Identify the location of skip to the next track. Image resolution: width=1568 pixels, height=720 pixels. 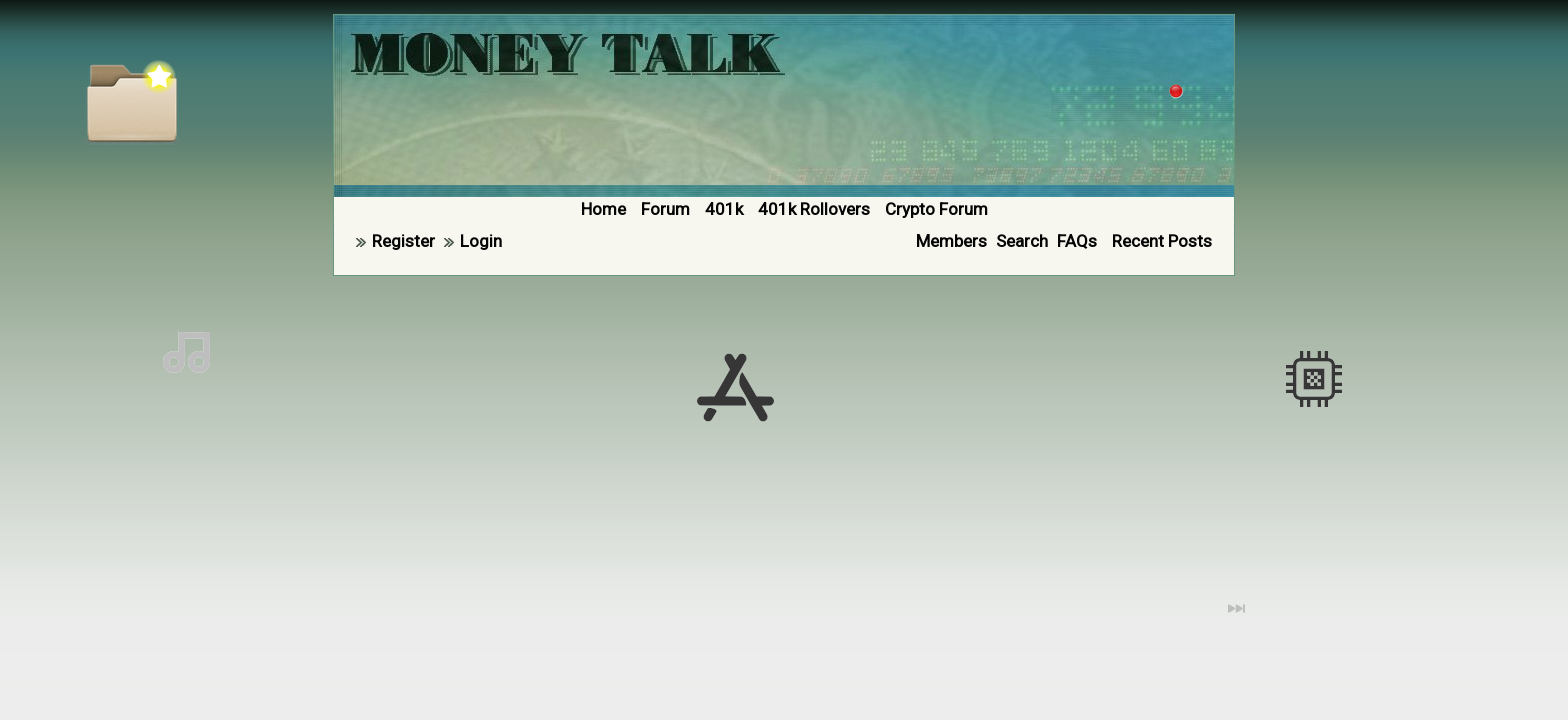
(1236, 608).